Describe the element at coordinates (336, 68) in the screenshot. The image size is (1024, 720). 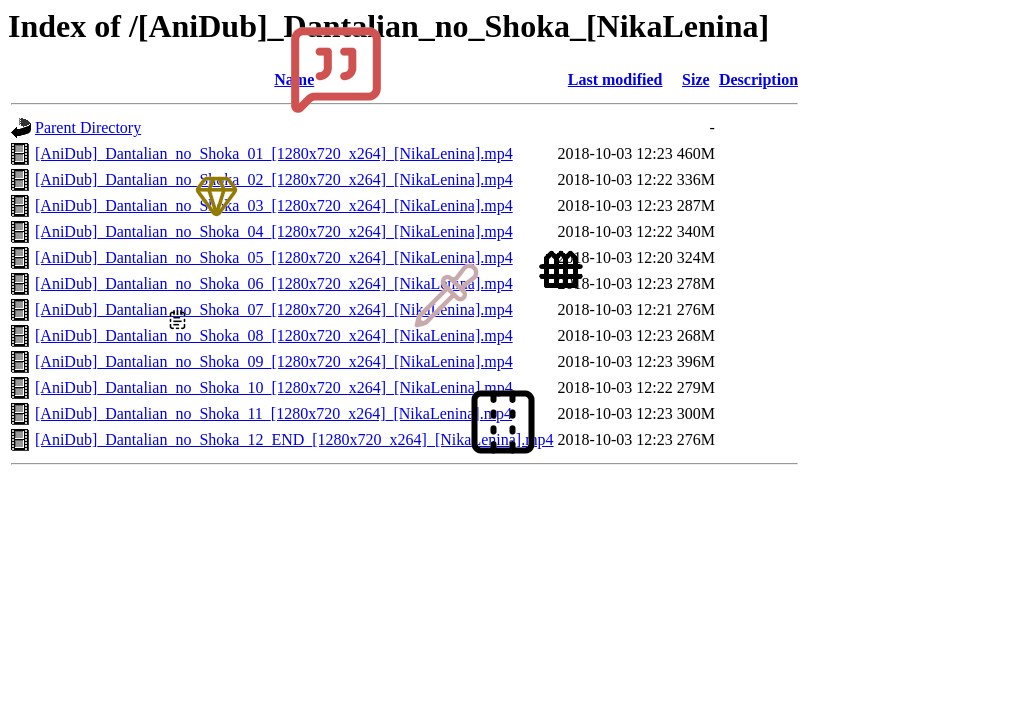
I see `view or send a quoted message` at that location.